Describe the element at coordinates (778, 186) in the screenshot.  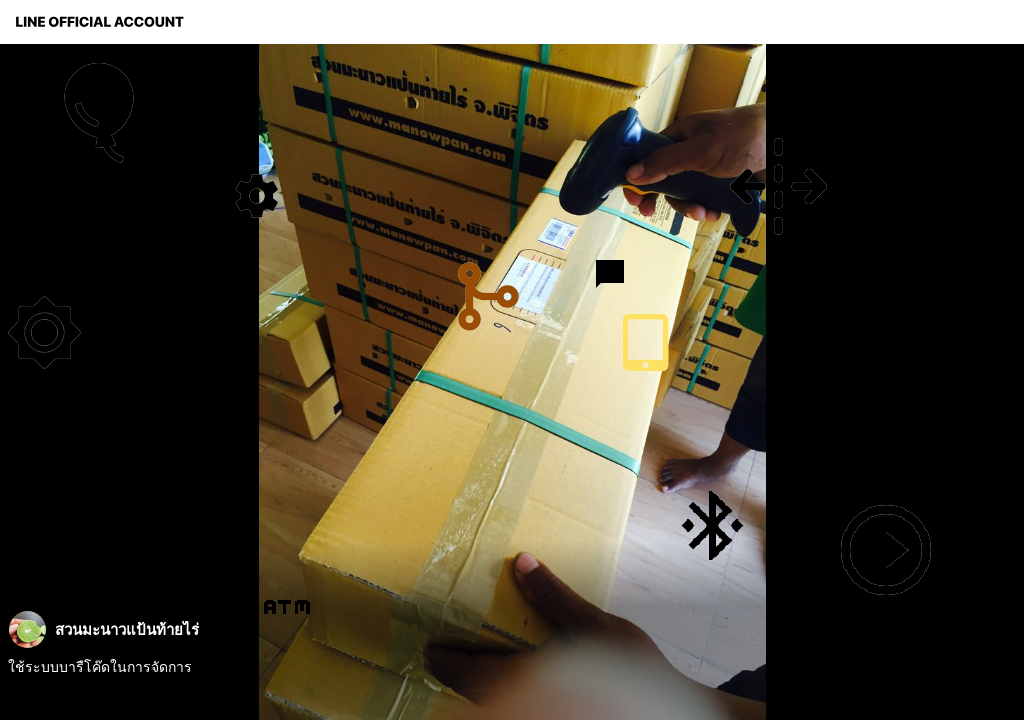
I see `expand content horizontally` at that location.